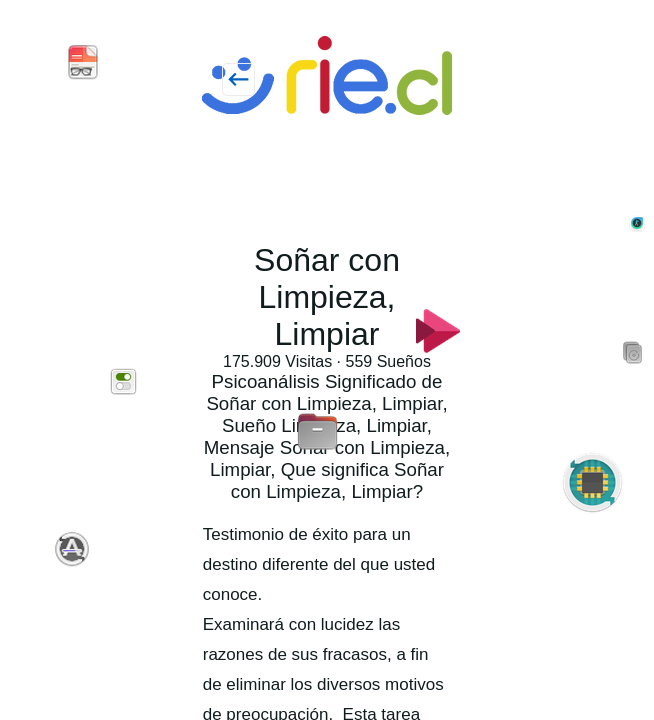 Image resolution: width=654 pixels, height=720 pixels. What do you see at coordinates (592, 482) in the screenshot?
I see `access system driver settings` at bounding box center [592, 482].